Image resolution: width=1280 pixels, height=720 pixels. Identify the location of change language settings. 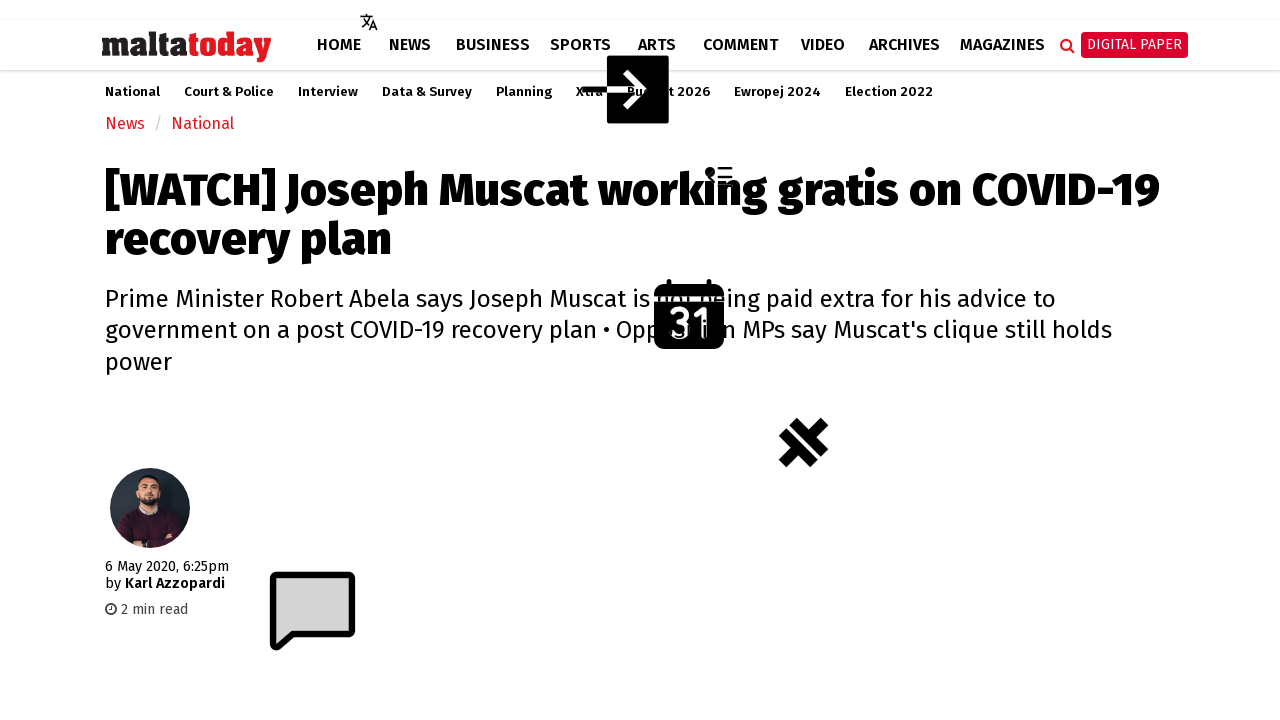
(369, 22).